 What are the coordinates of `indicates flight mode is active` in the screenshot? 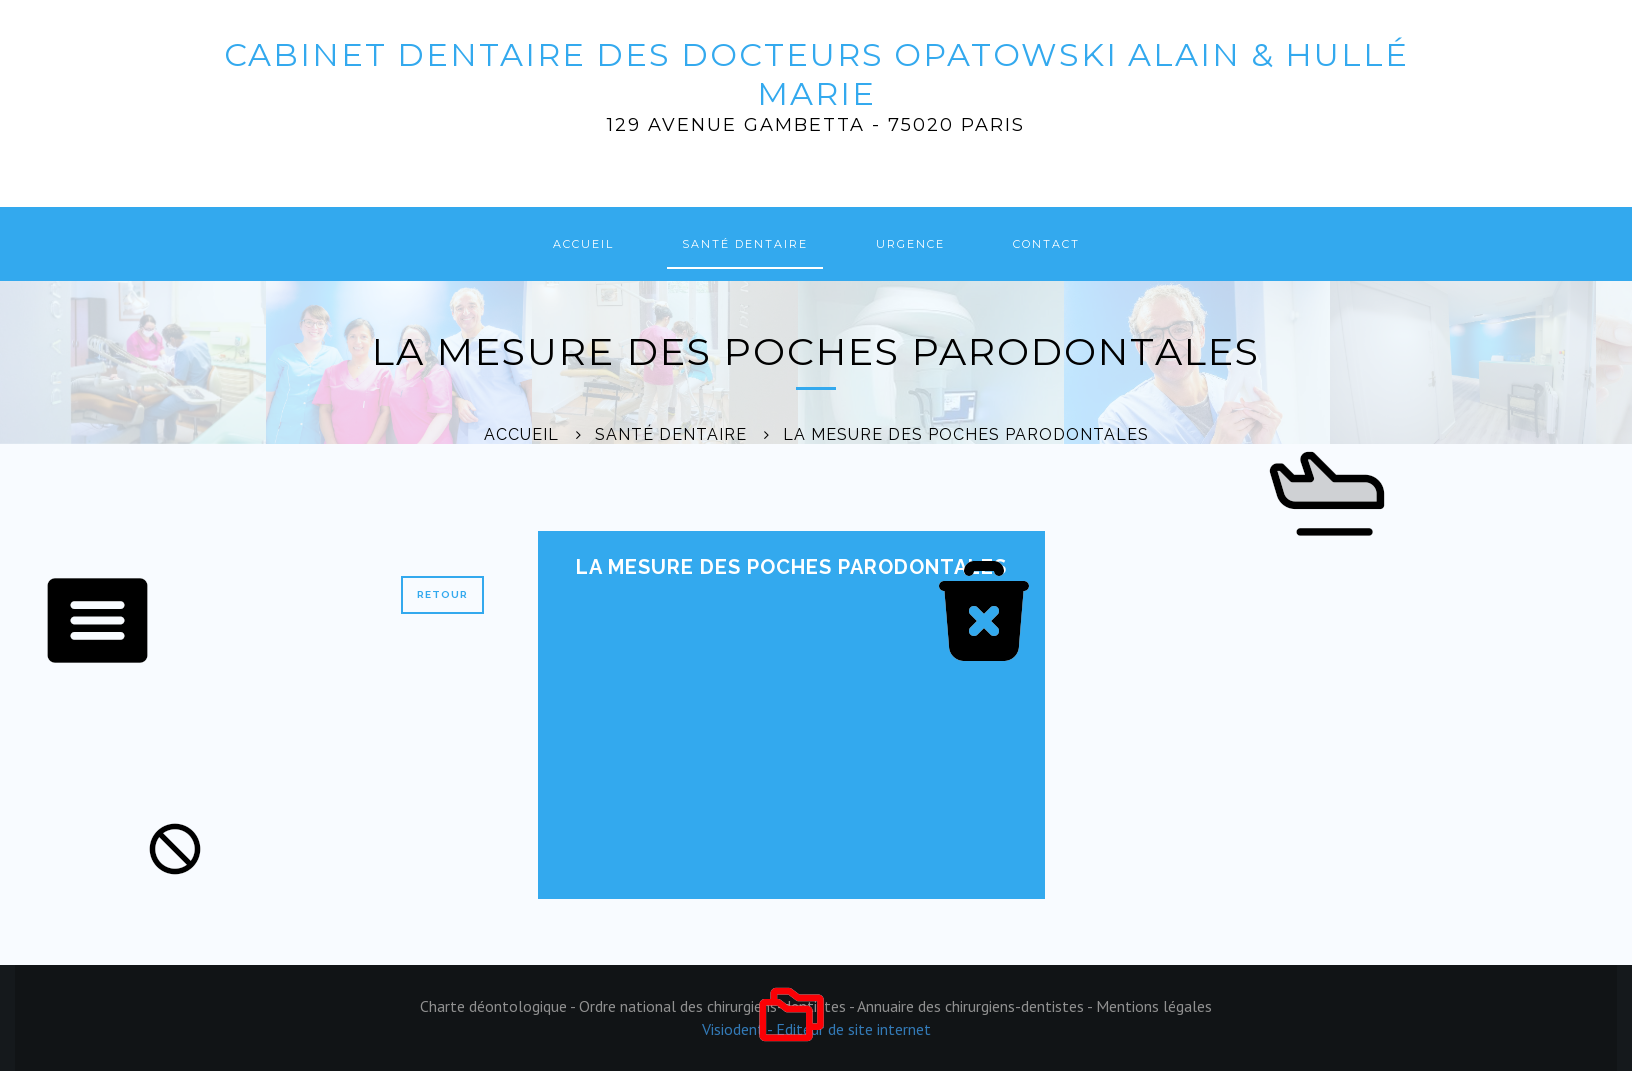 It's located at (1327, 490).